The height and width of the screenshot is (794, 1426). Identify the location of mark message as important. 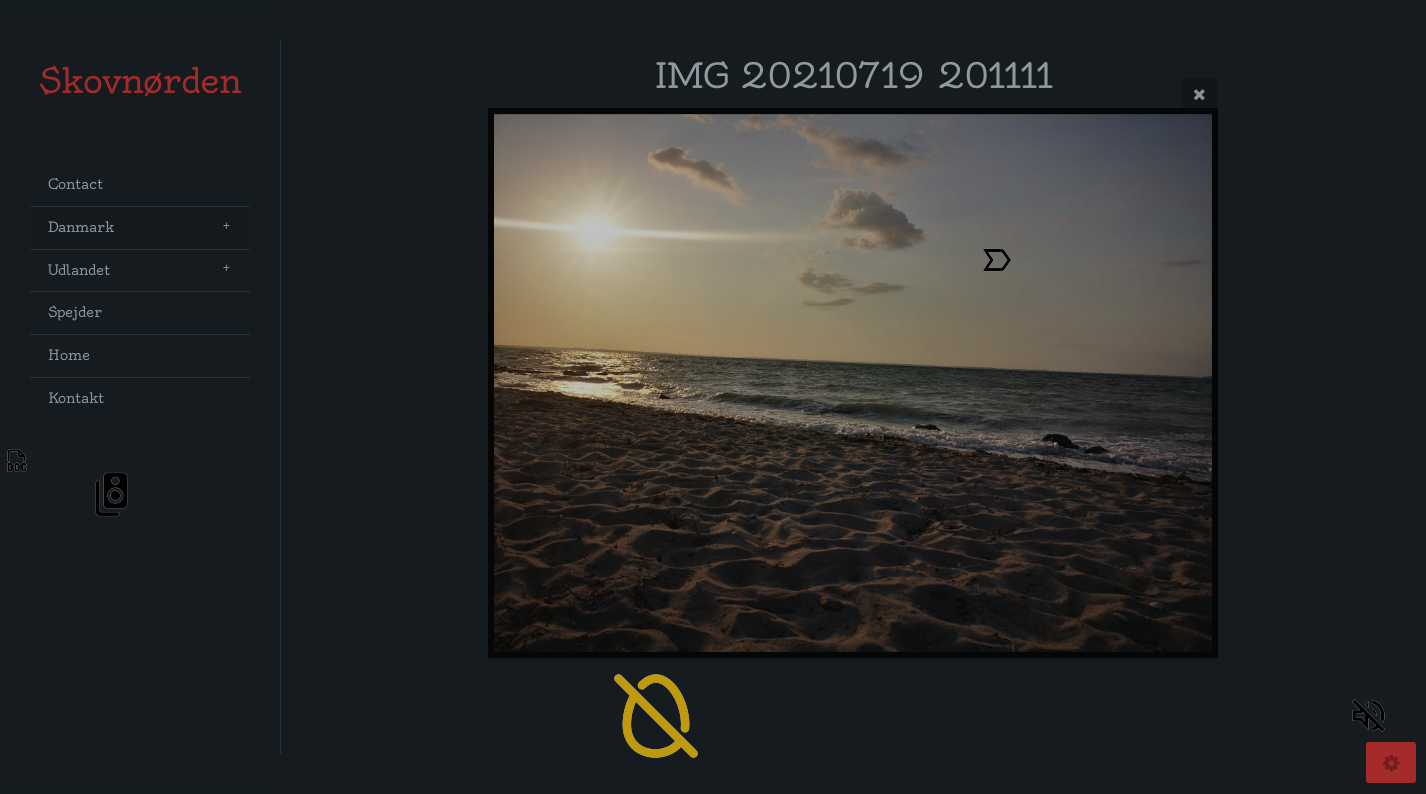
(997, 260).